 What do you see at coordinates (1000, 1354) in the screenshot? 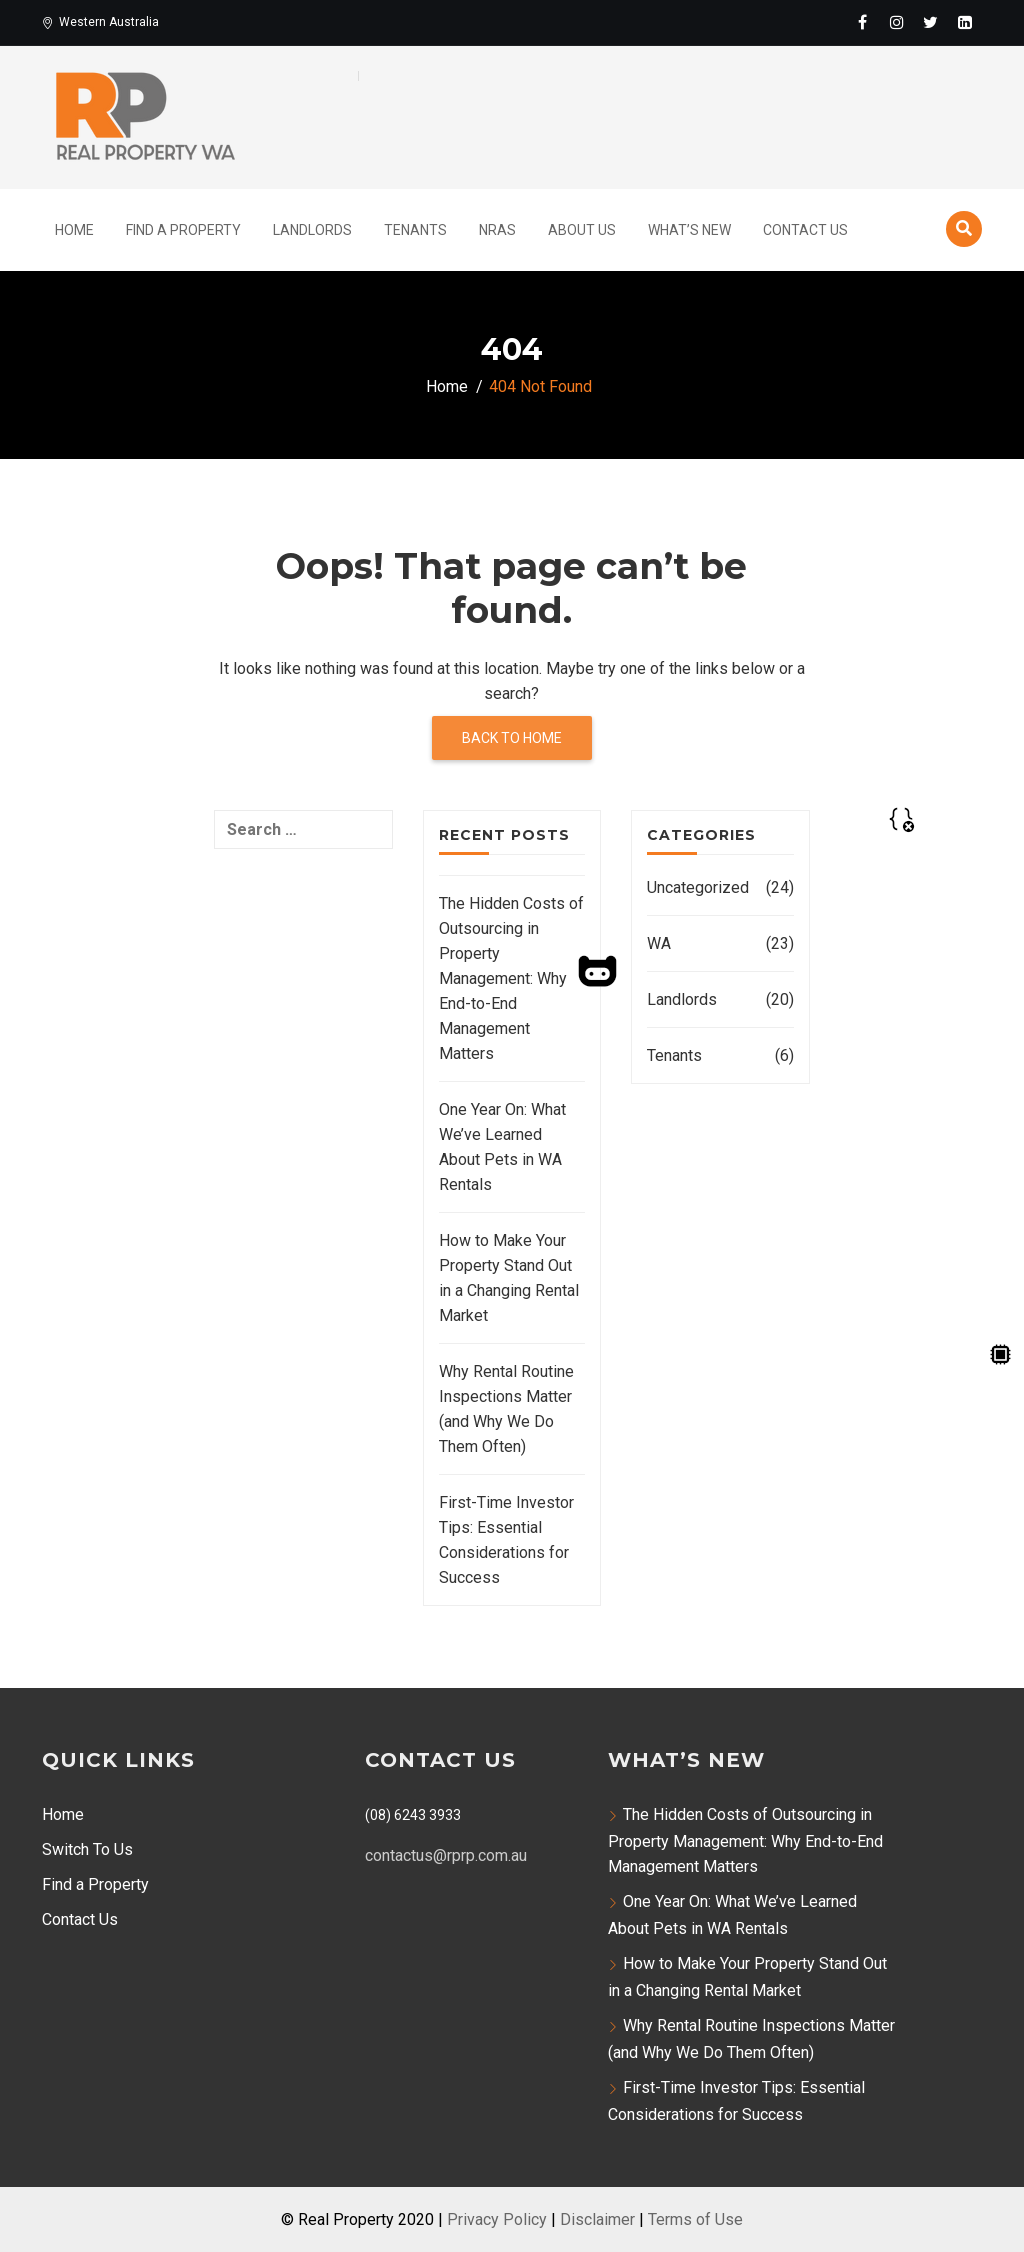
I see `view processor or hardware information` at bounding box center [1000, 1354].